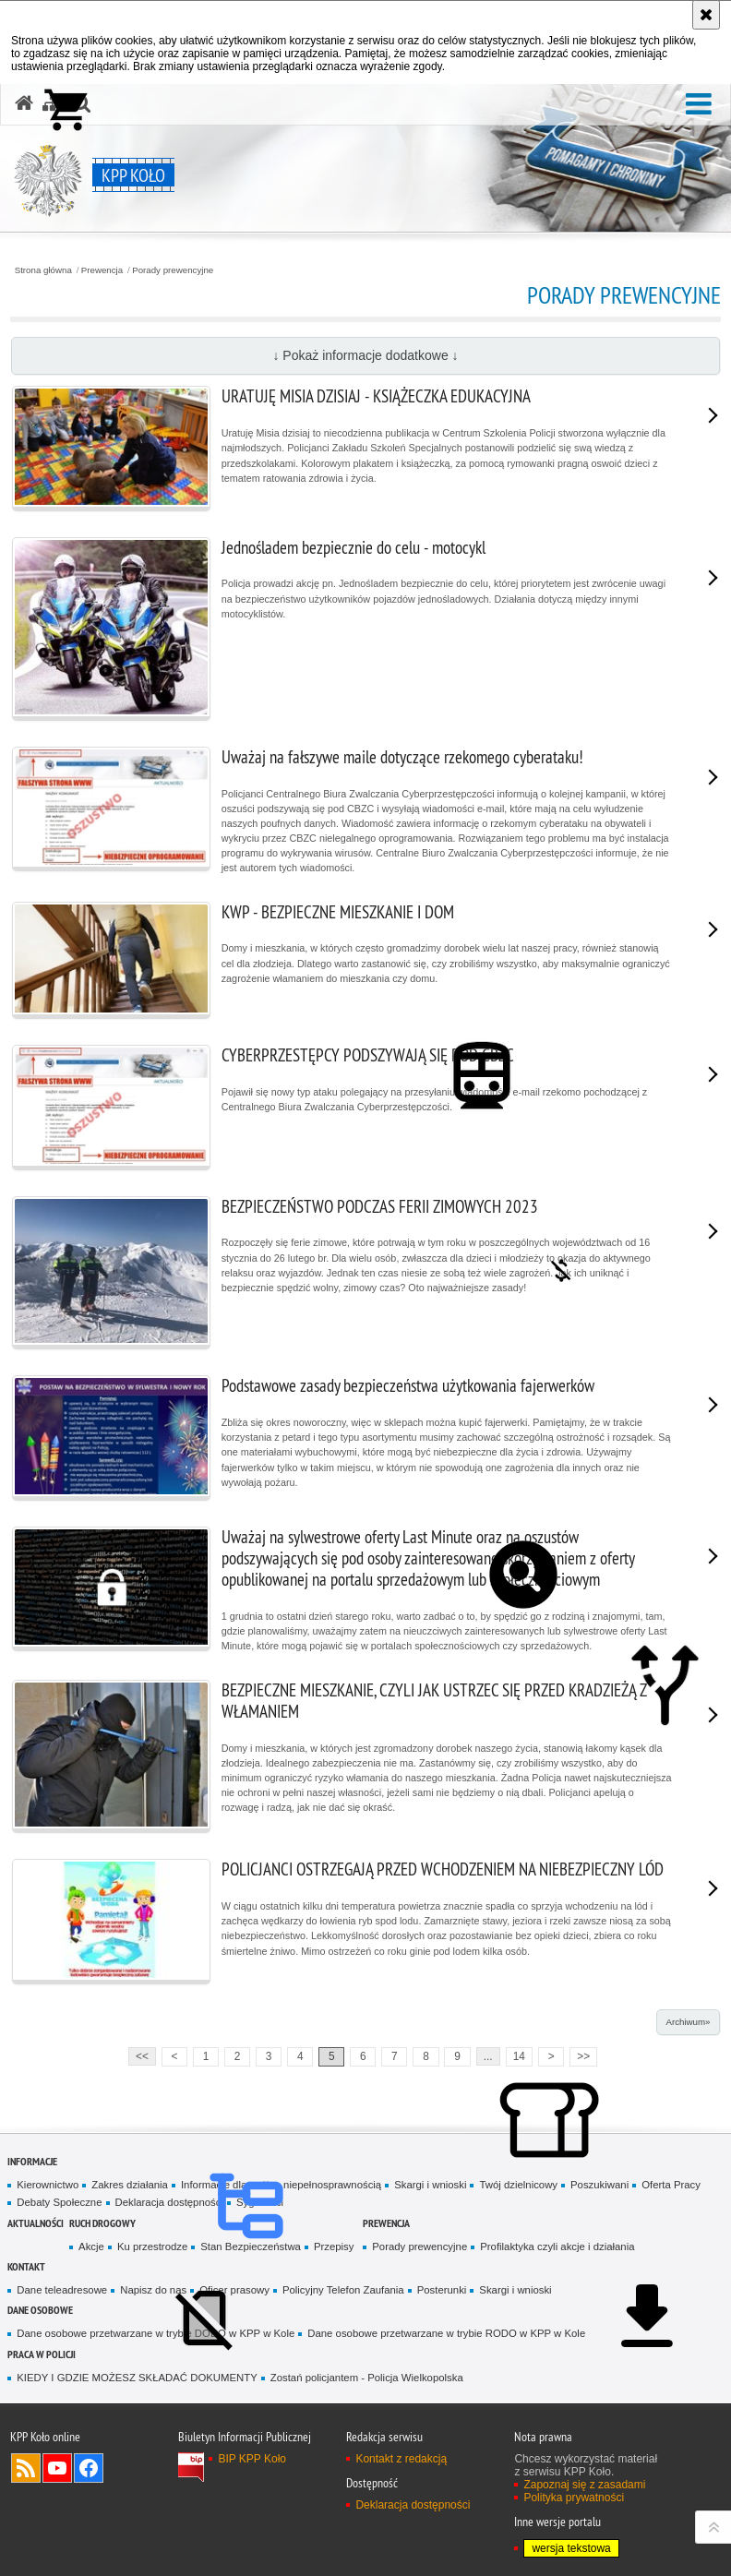 This screenshot has width=731, height=2576. Describe the element at coordinates (665, 1684) in the screenshot. I see `view alternative routes` at that location.